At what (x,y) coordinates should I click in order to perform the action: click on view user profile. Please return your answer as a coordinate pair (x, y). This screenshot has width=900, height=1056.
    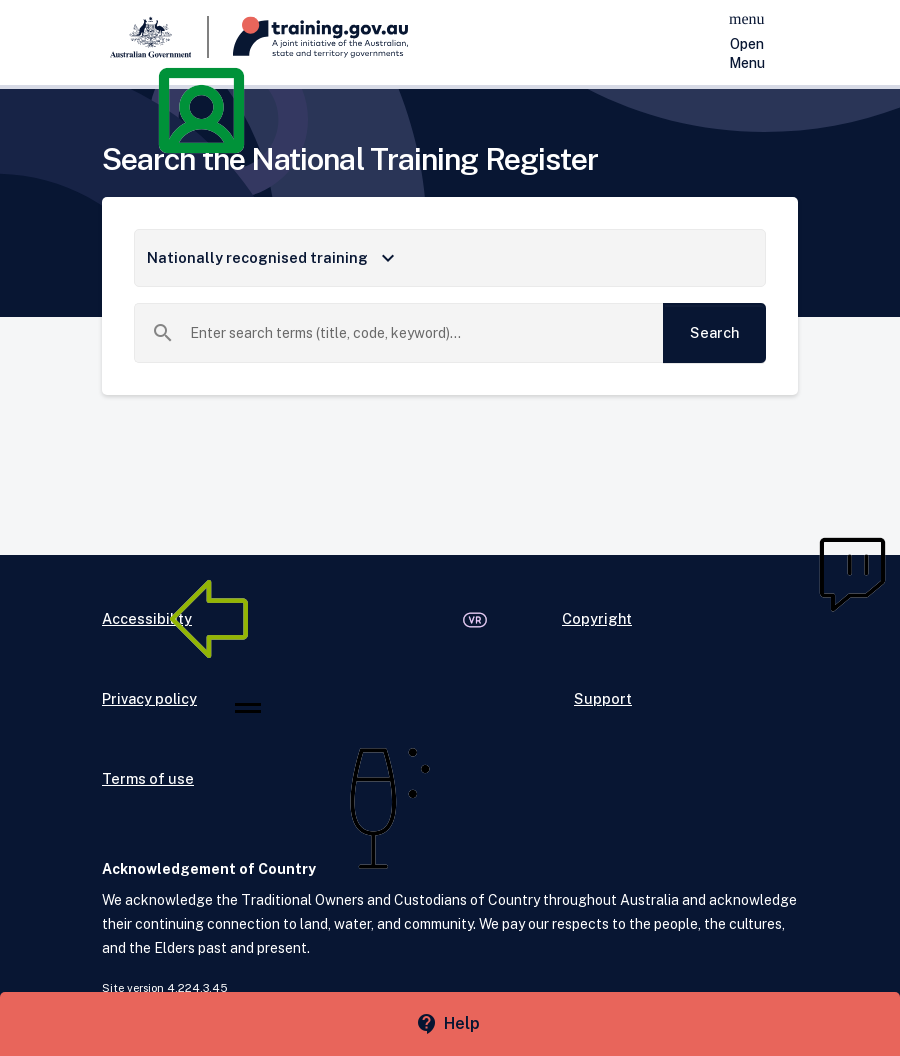
    Looking at the image, I should click on (201, 110).